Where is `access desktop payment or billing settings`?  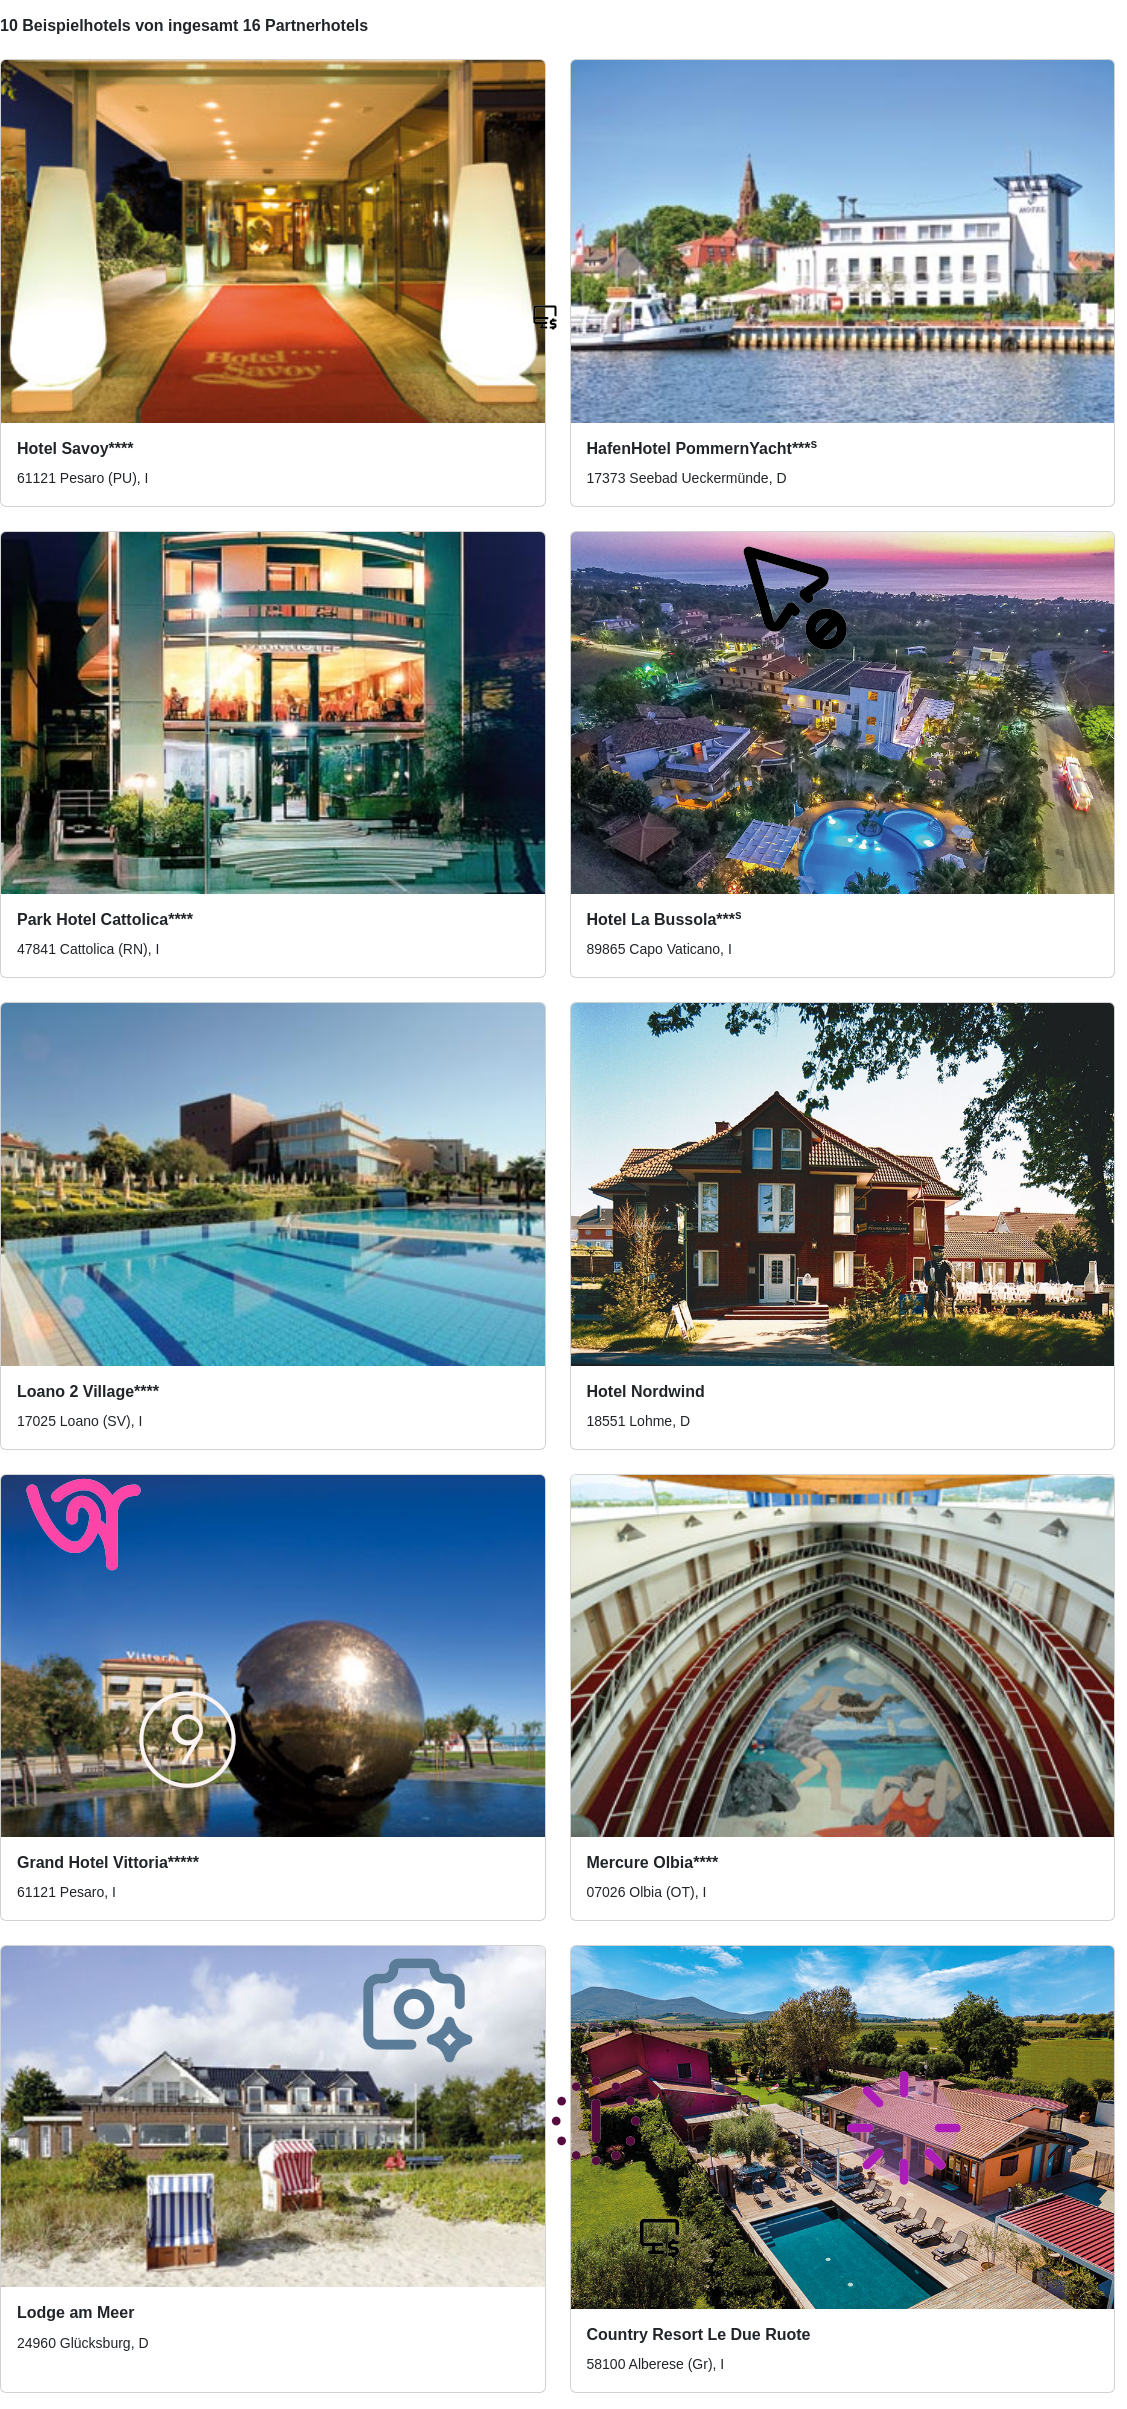 access desktop payment or billing settings is located at coordinates (659, 2236).